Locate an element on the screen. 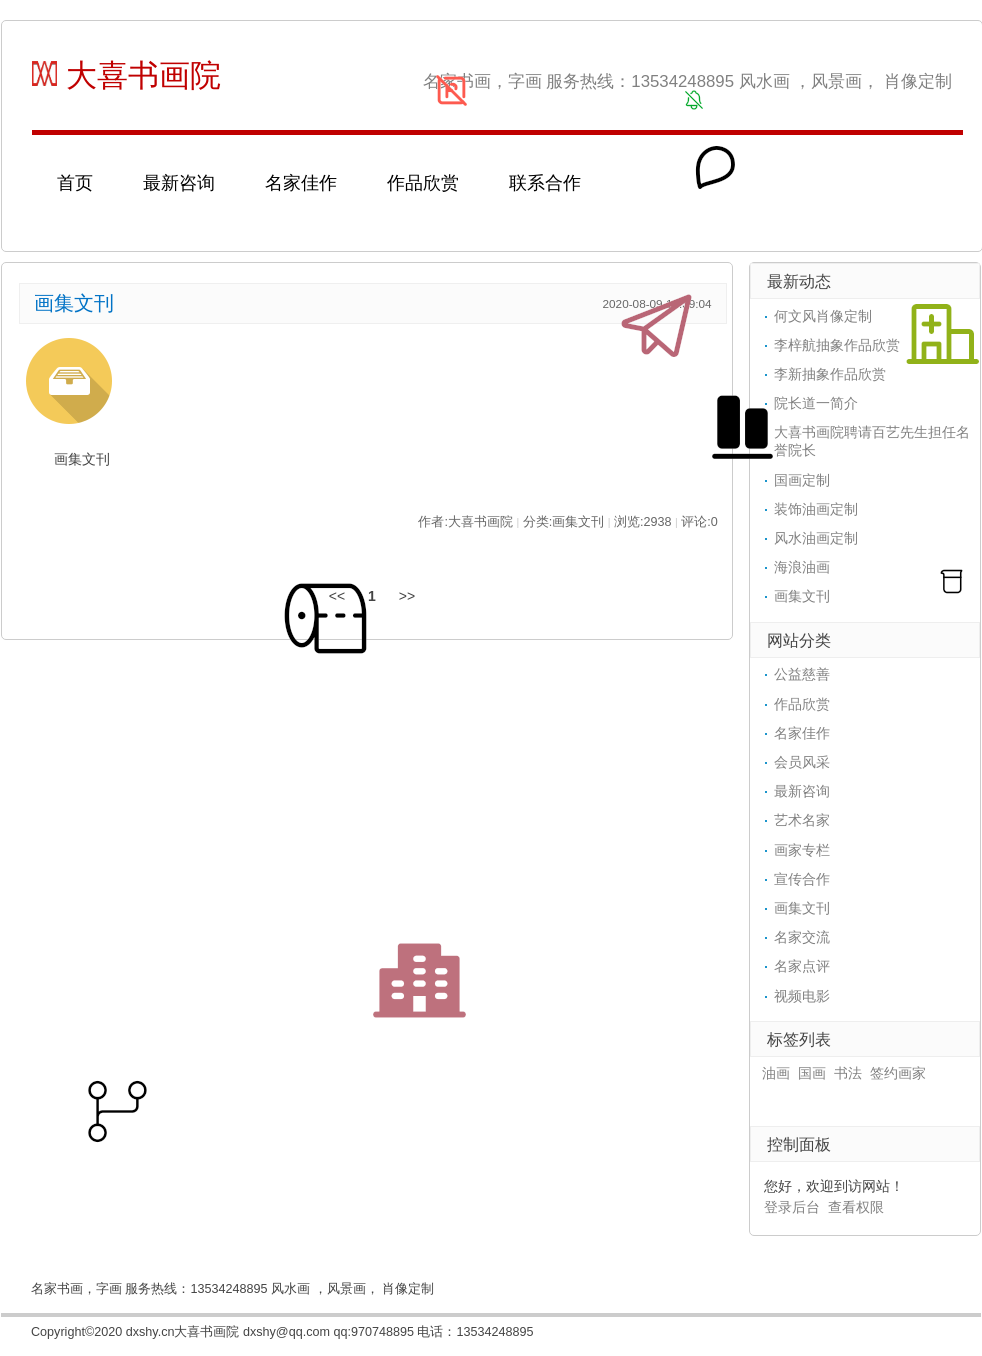  bathroom or restroom location indicator is located at coordinates (325, 618).